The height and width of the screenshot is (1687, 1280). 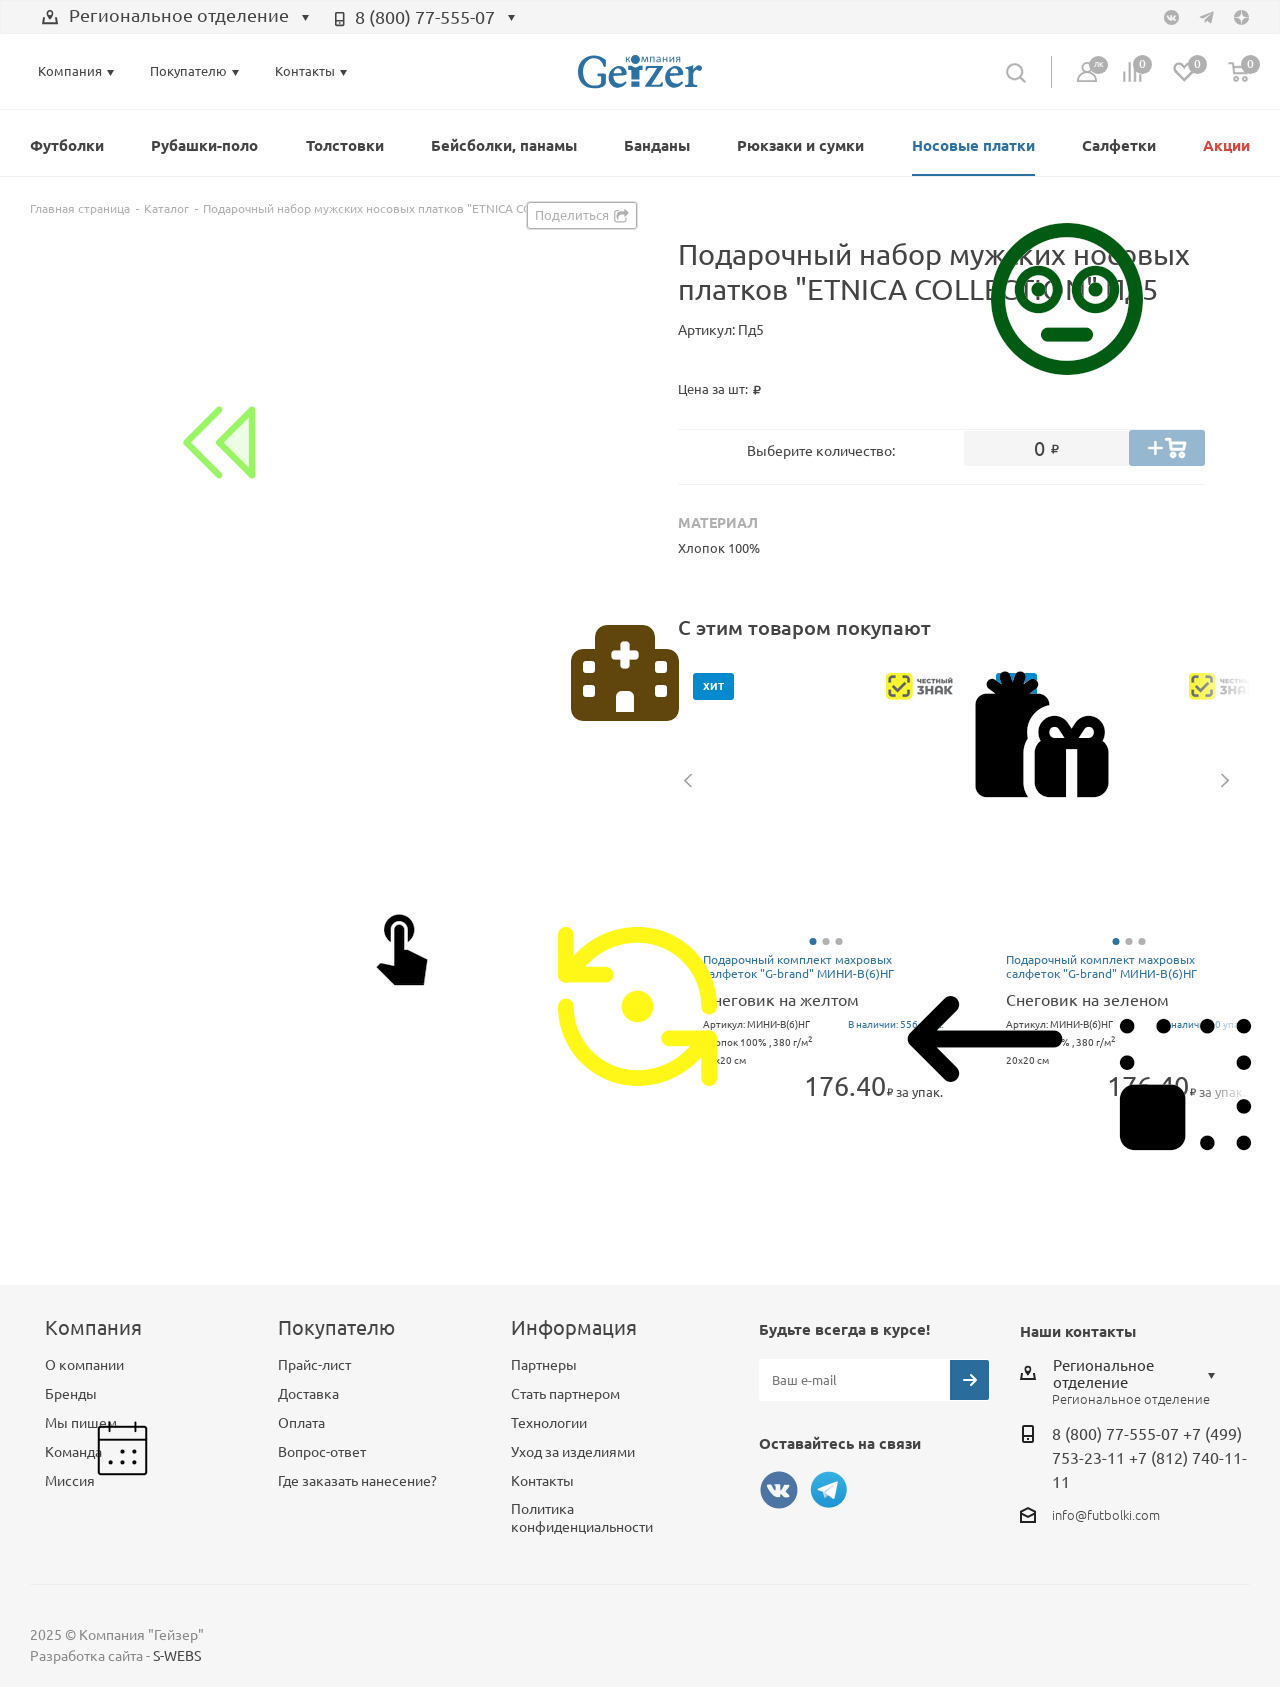 What do you see at coordinates (625, 673) in the screenshot?
I see `find nearby hospitals or medical facilities` at bounding box center [625, 673].